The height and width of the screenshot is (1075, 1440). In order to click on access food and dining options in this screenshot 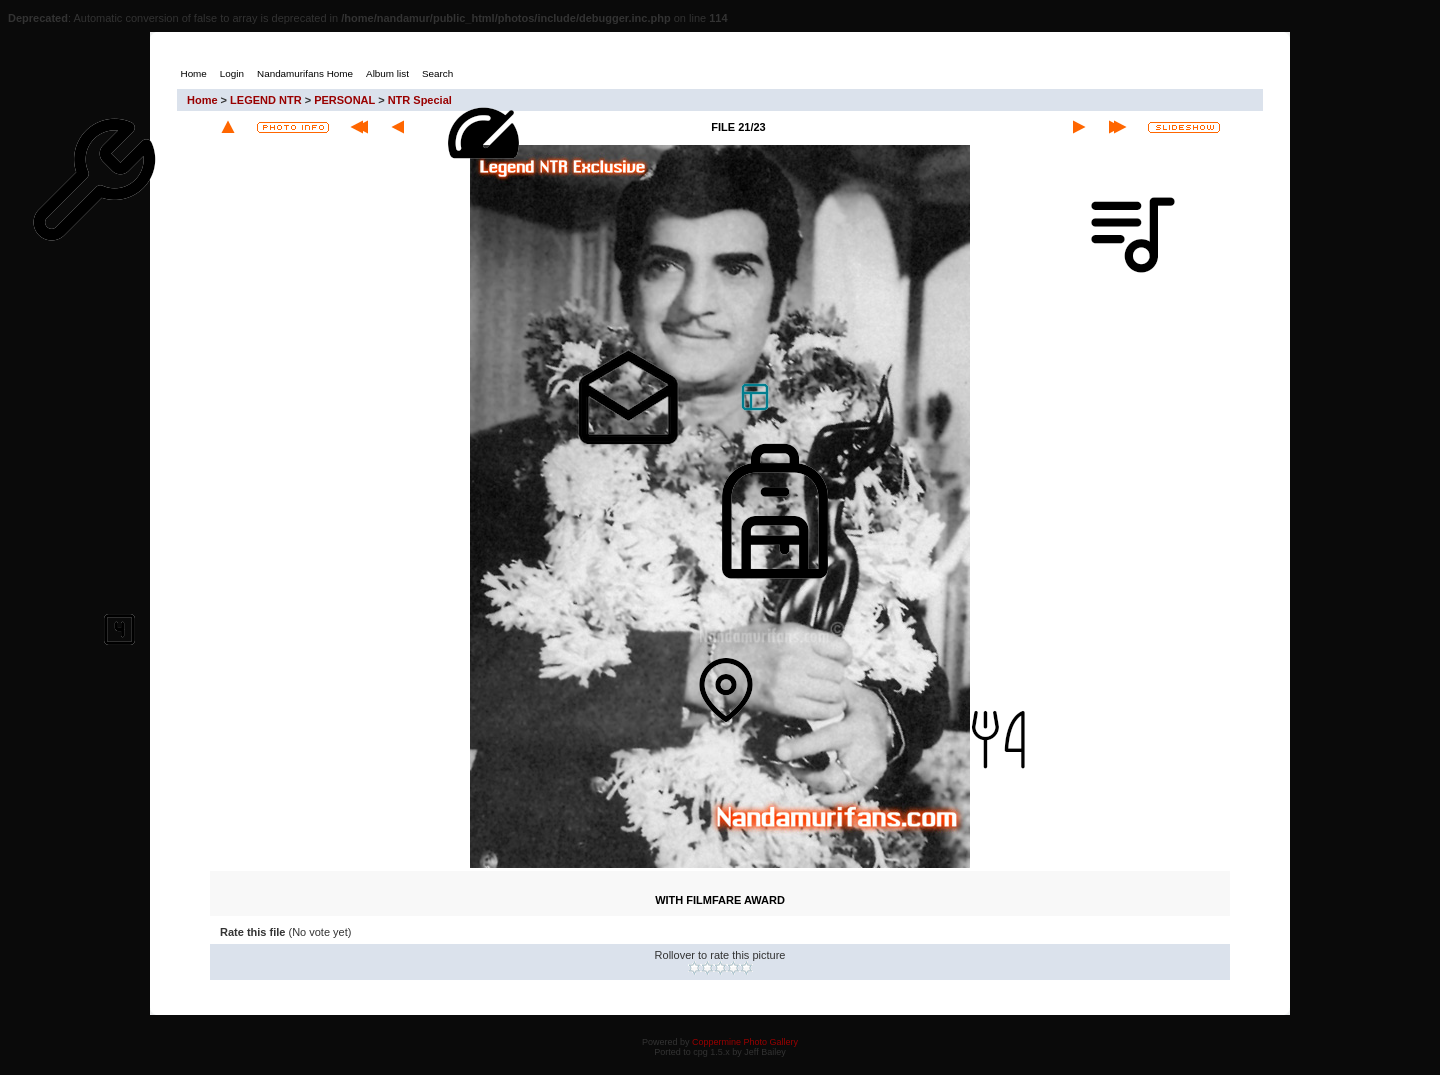, I will do `click(999, 738)`.